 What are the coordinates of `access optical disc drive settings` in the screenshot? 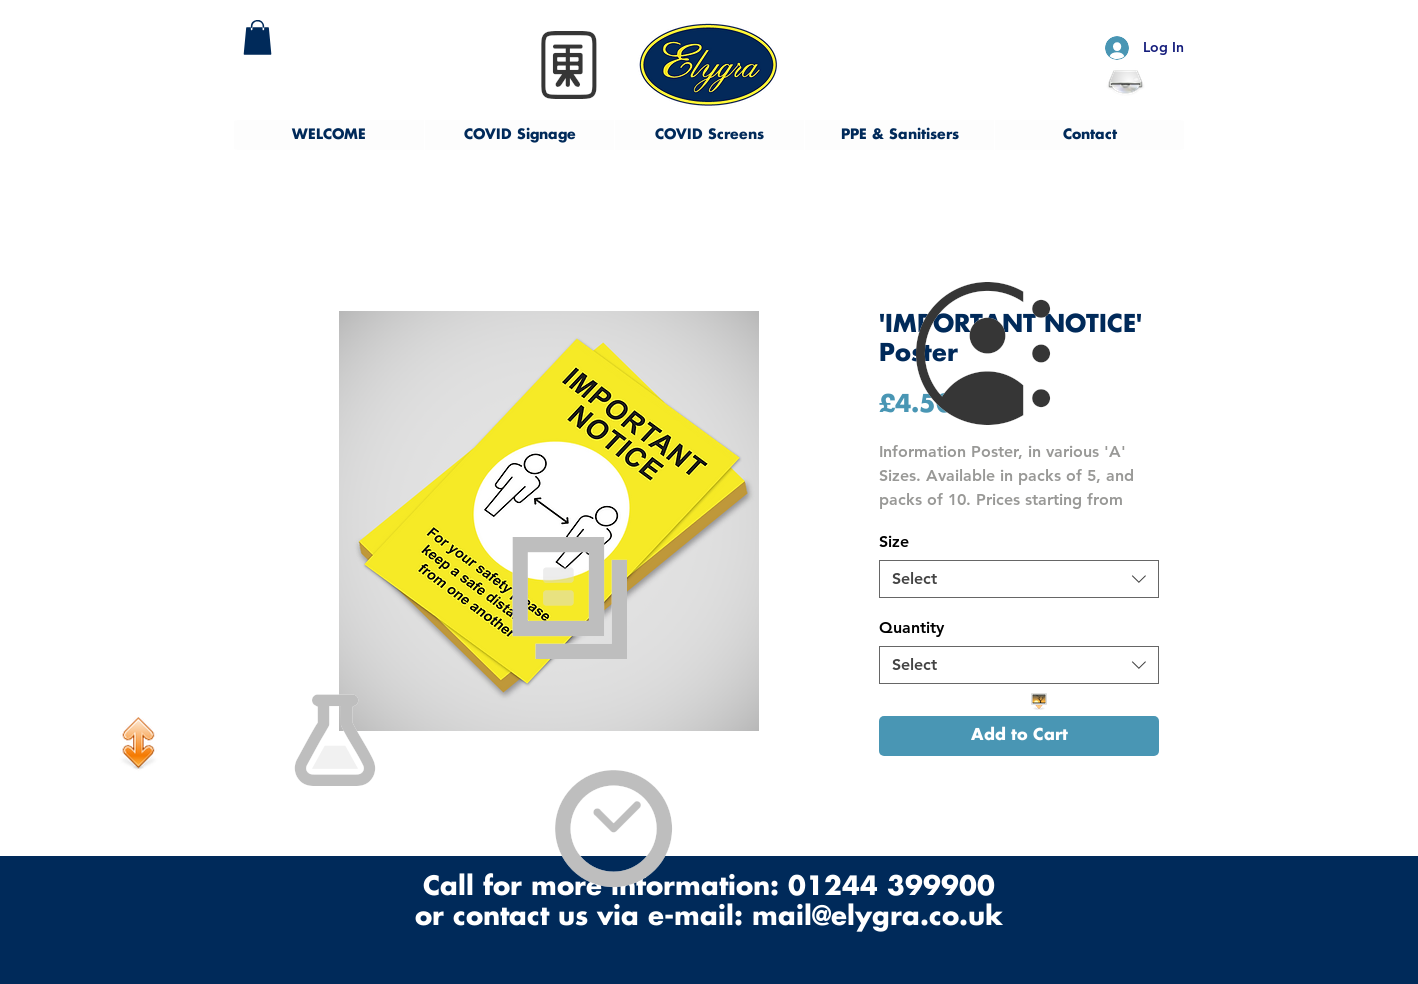 It's located at (1125, 80).